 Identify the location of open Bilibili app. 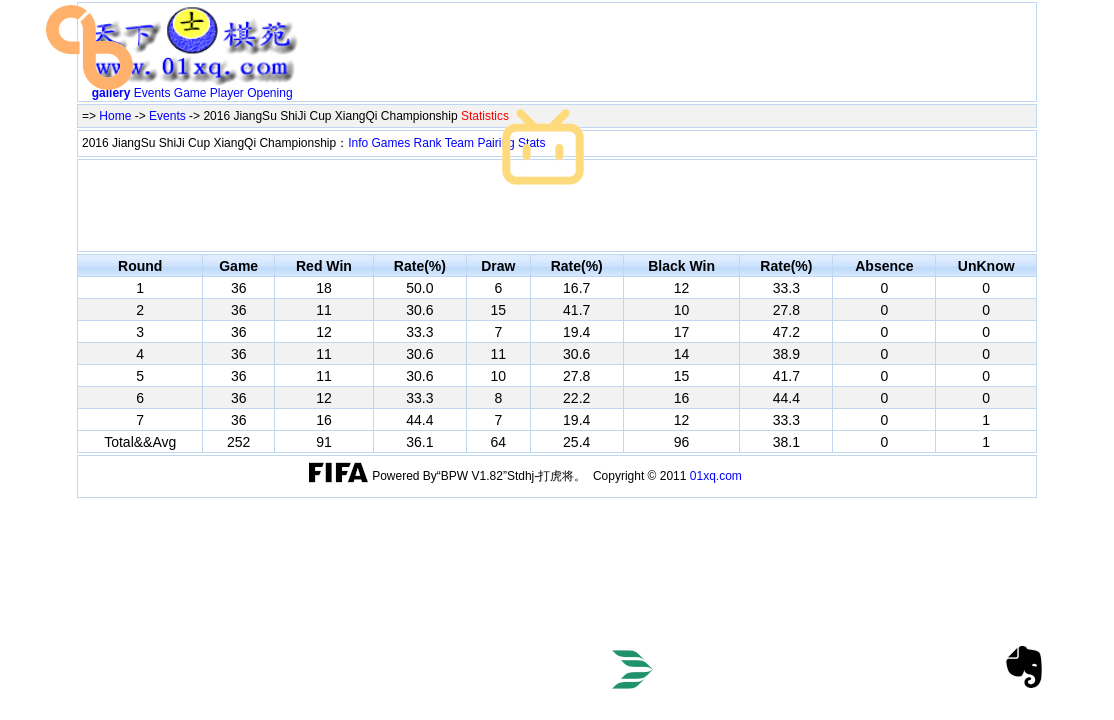
(543, 148).